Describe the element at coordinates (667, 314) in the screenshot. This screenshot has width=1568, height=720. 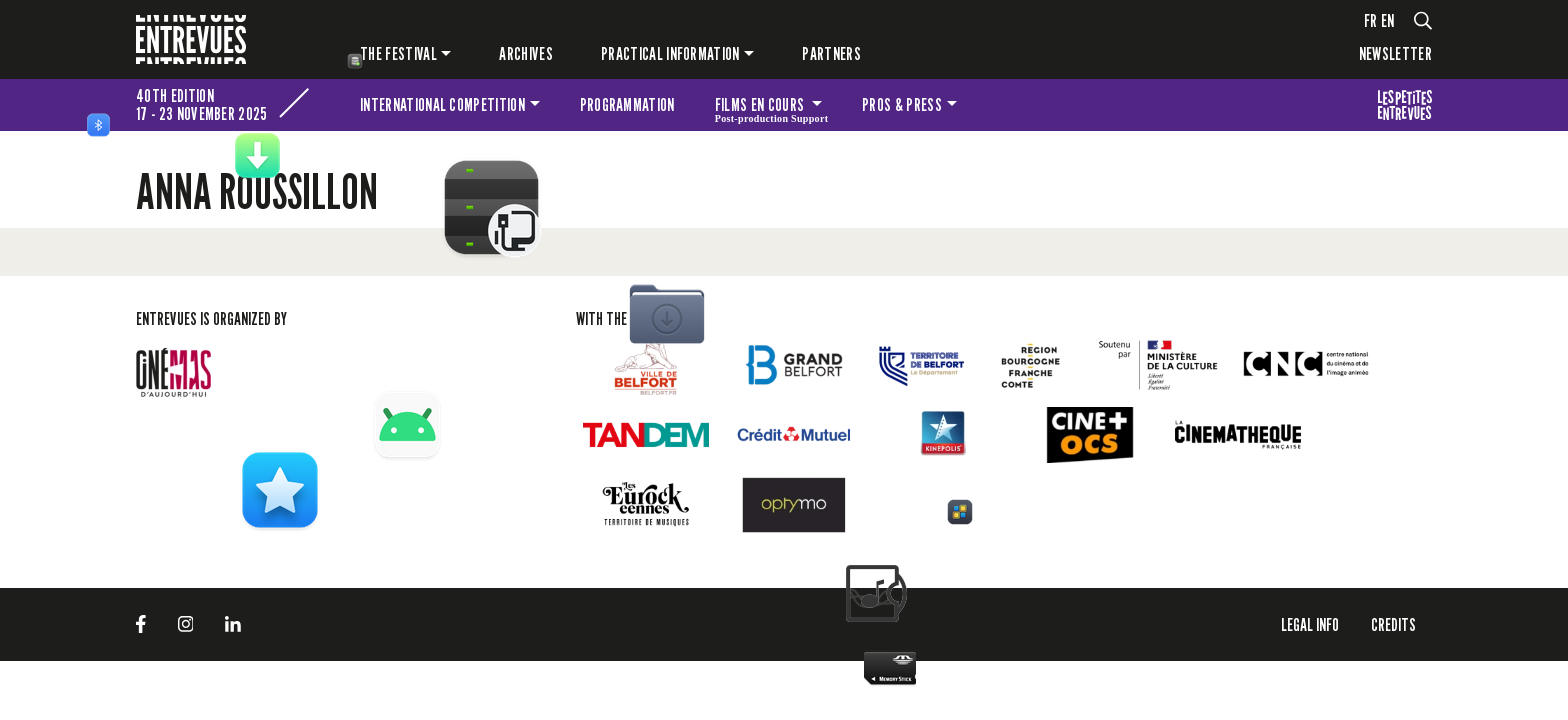
I see `access your downloads folder` at that location.